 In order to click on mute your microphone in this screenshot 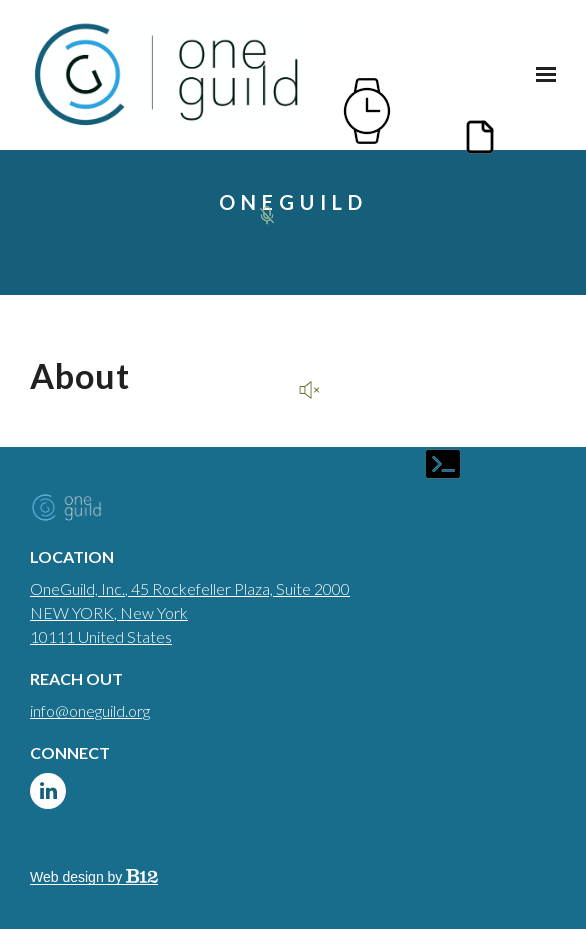, I will do `click(267, 215)`.